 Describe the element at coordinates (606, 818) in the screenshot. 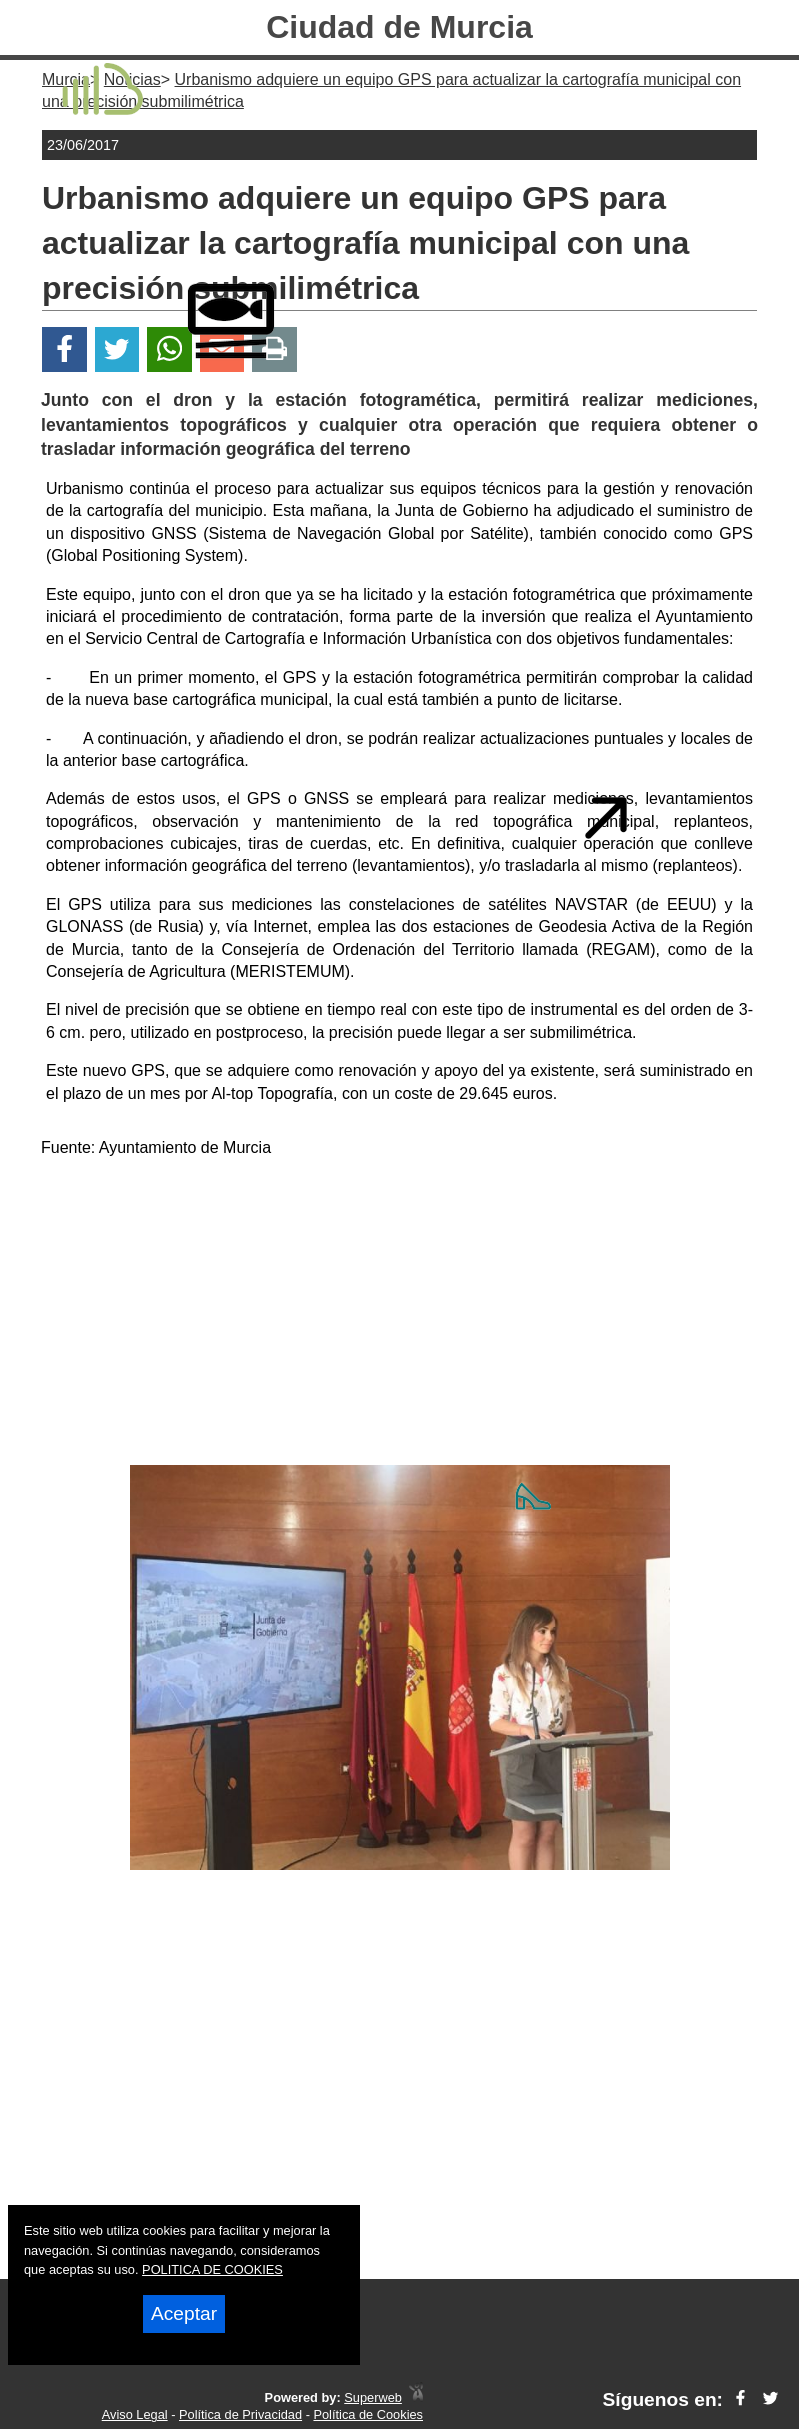

I see `open link in new tab or window` at that location.